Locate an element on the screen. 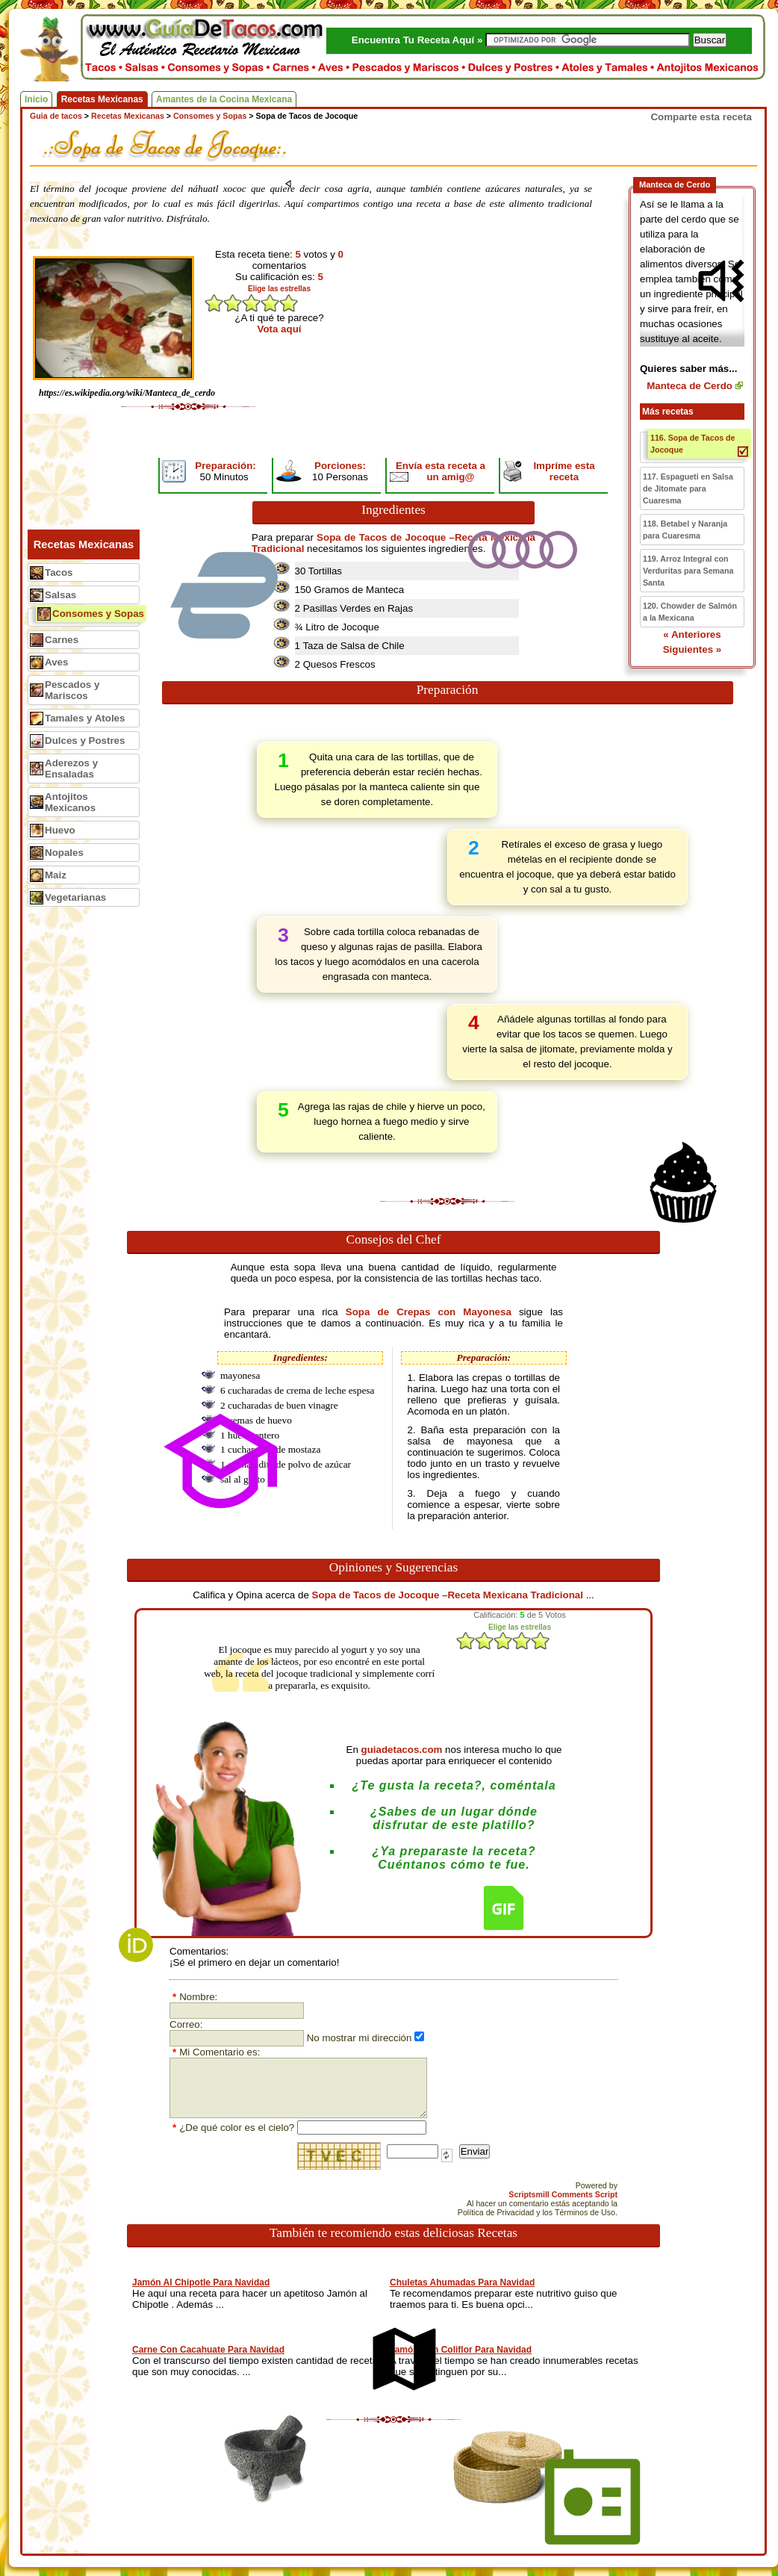 The height and width of the screenshot is (2576, 778). play media in reverse is located at coordinates (289, 184).